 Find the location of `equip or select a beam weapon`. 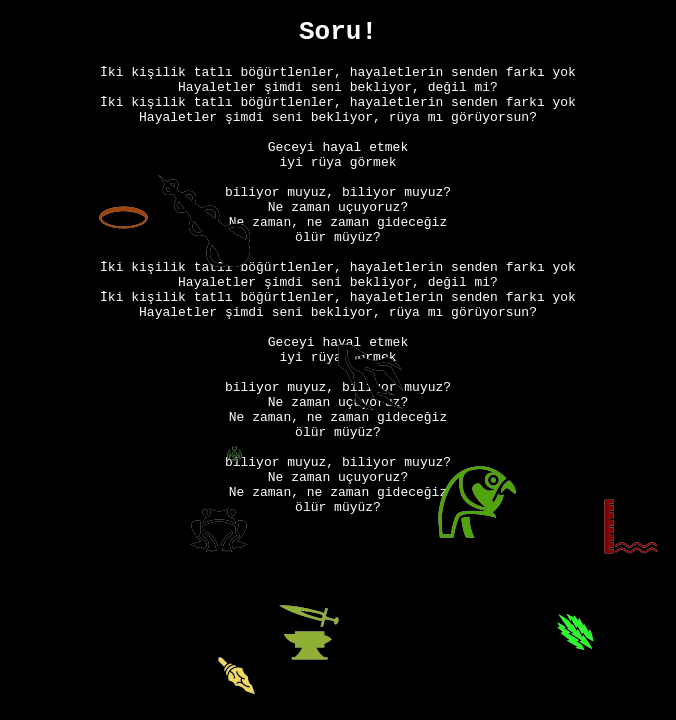

equip or select a beam weapon is located at coordinates (204, 221).